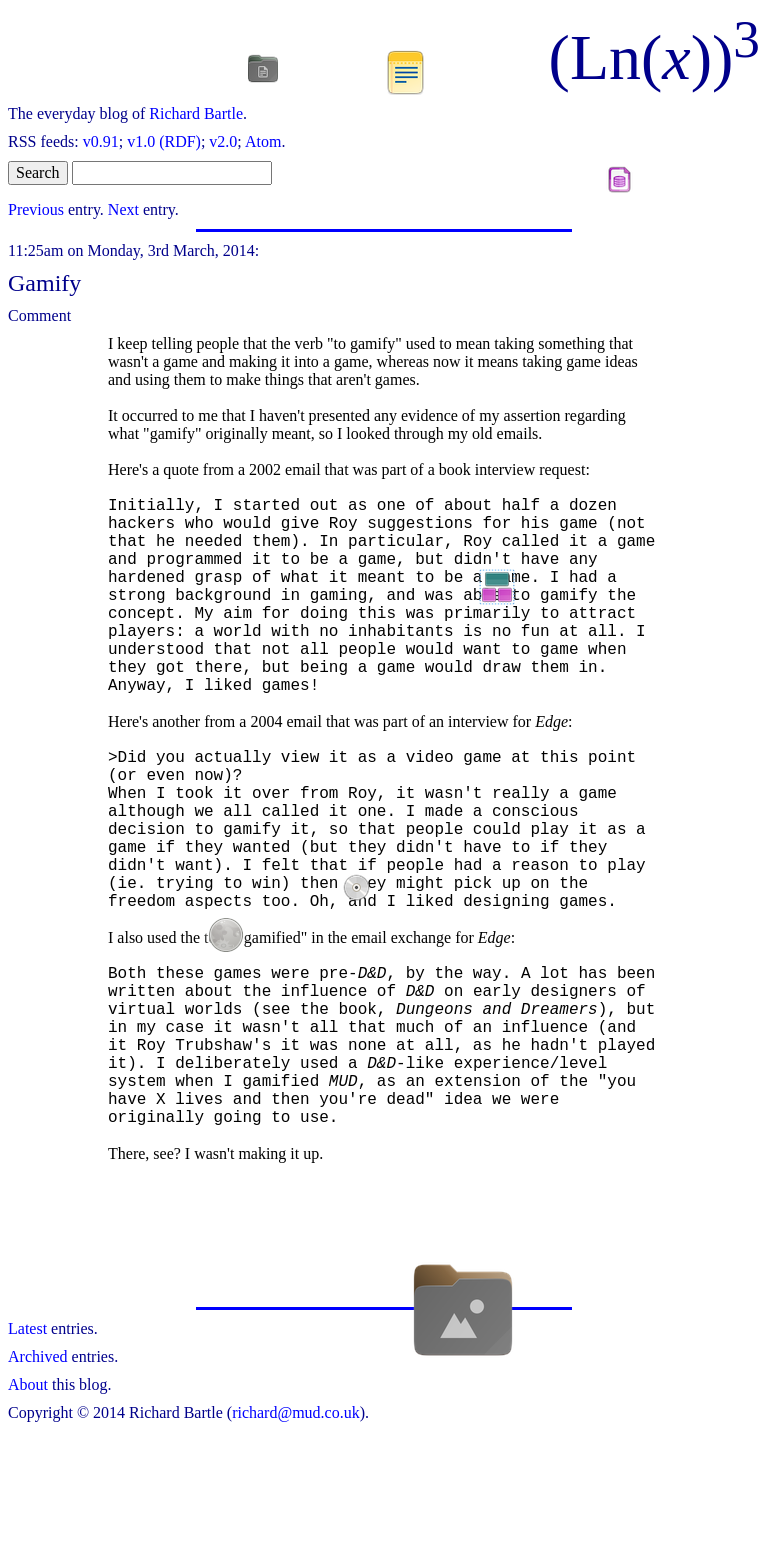 The height and width of the screenshot is (1546, 768). I want to click on open your documents folder, so click(263, 68).